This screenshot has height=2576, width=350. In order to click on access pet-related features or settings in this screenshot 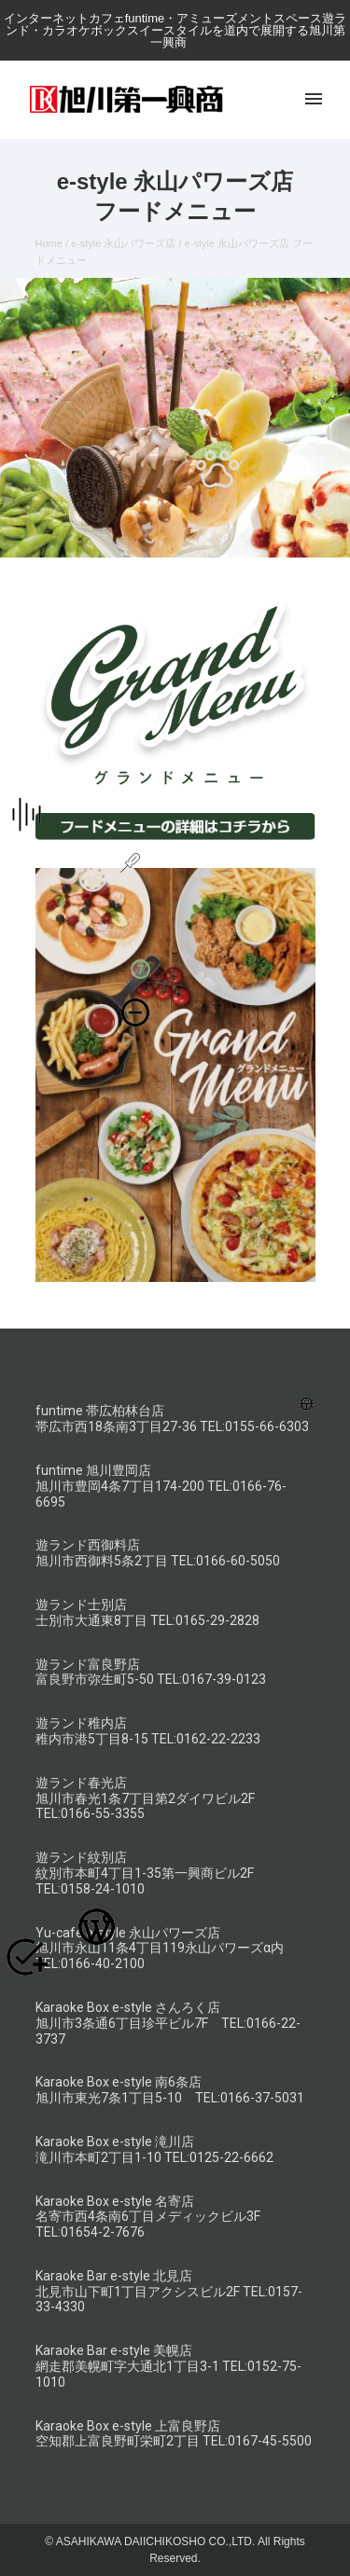, I will do `click(217, 469)`.